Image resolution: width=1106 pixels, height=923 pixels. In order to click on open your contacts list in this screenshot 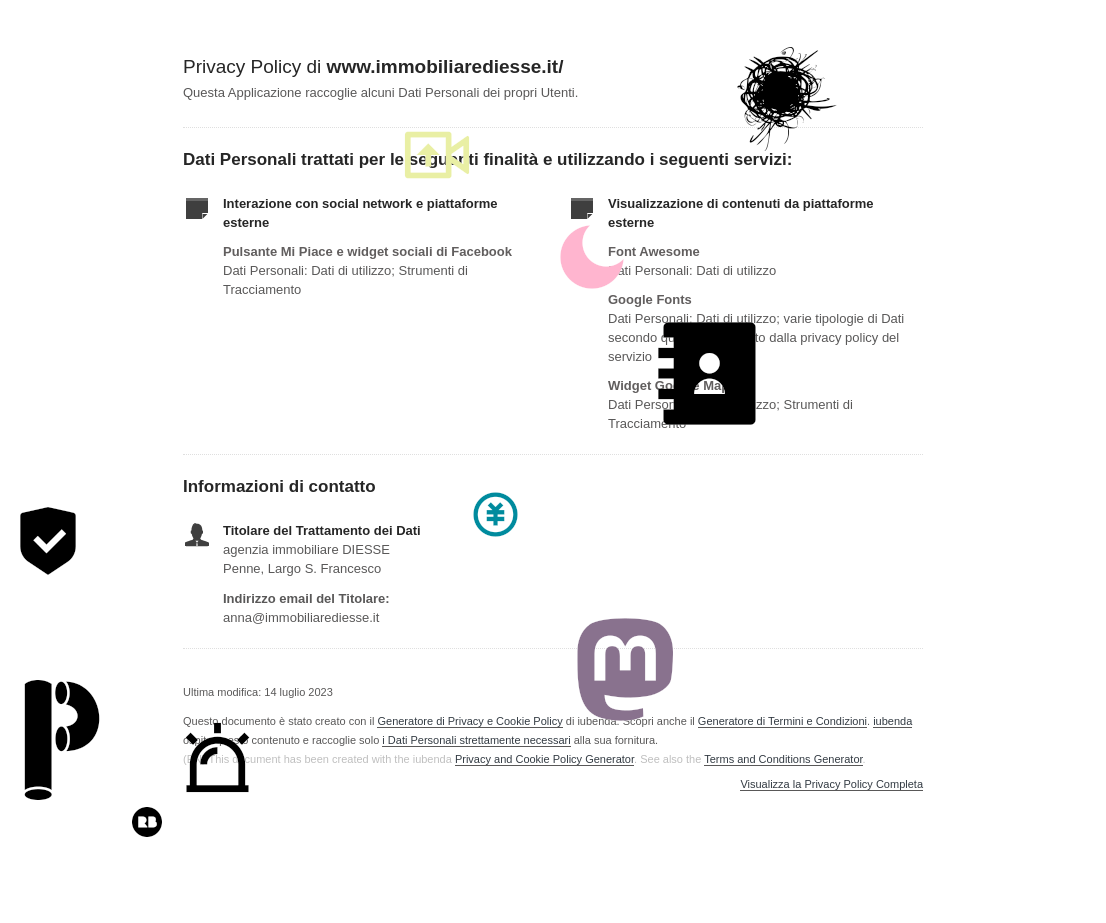, I will do `click(709, 373)`.